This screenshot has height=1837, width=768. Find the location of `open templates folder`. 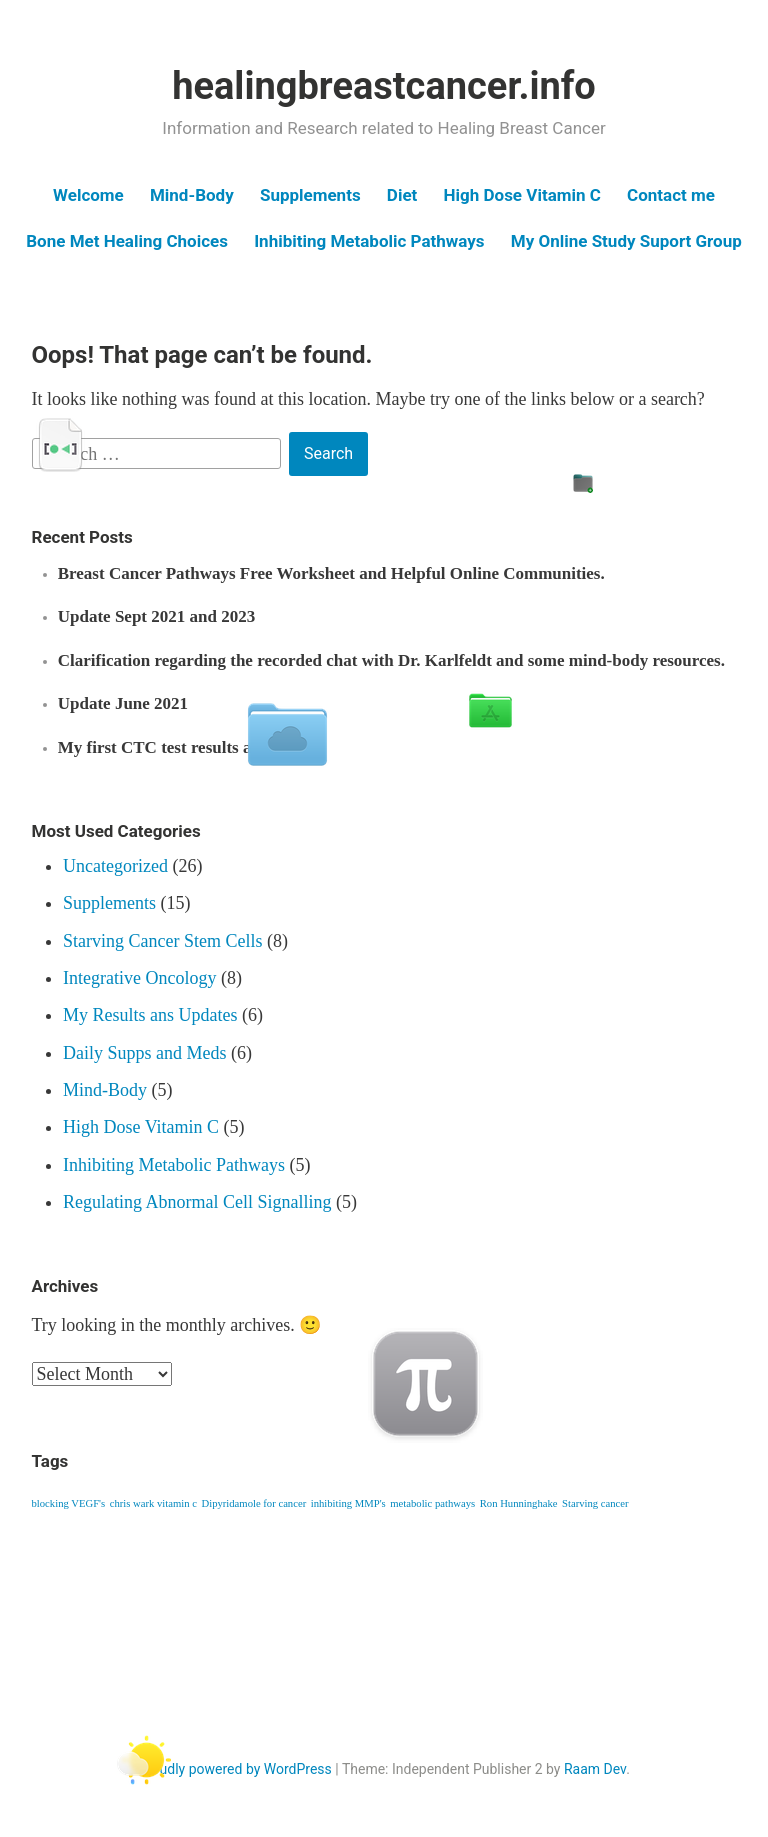

open templates folder is located at coordinates (490, 710).